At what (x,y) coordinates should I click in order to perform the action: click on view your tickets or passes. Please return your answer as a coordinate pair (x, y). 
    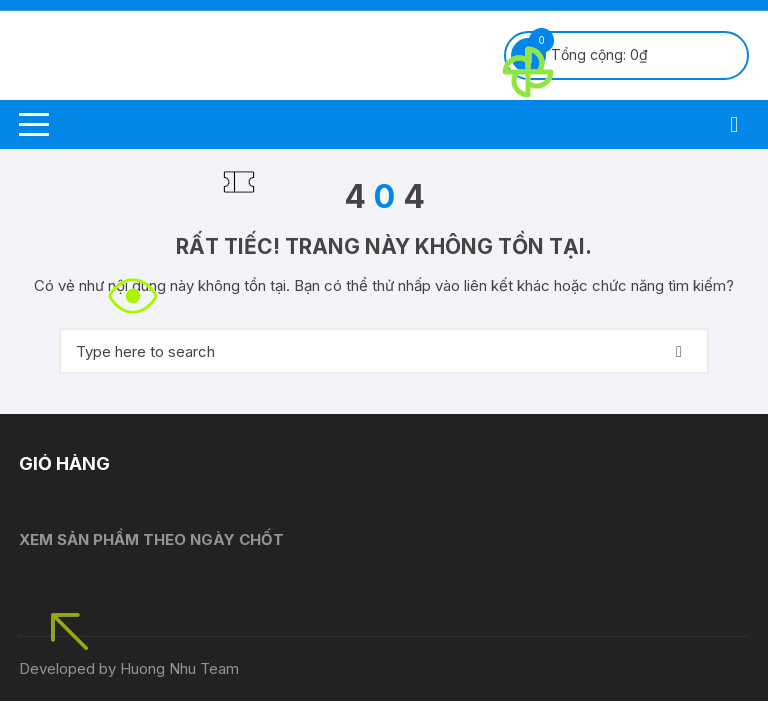
    Looking at the image, I should click on (239, 182).